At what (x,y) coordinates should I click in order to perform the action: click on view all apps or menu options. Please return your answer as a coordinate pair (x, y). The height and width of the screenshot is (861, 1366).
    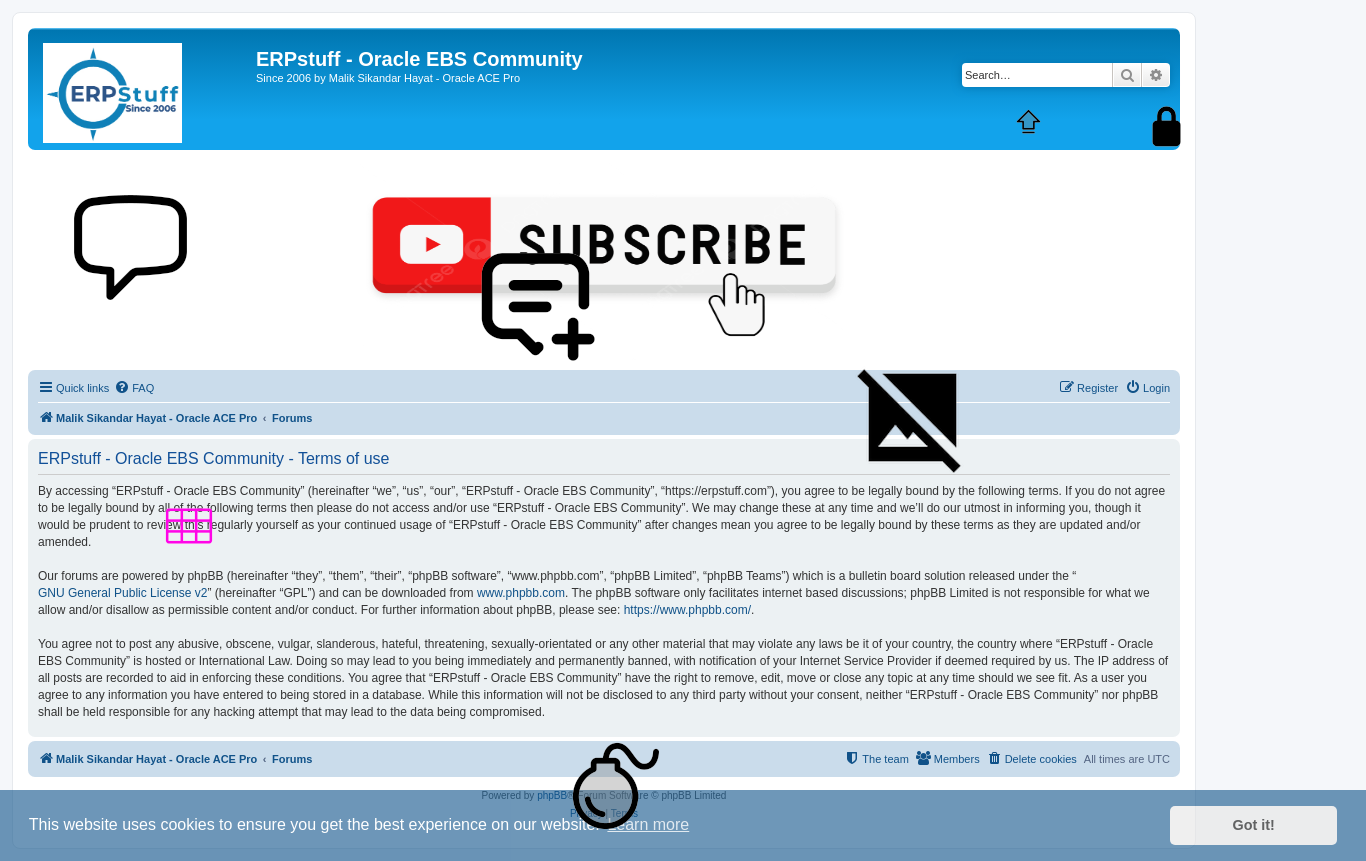
    Looking at the image, I should click on (189, 526).